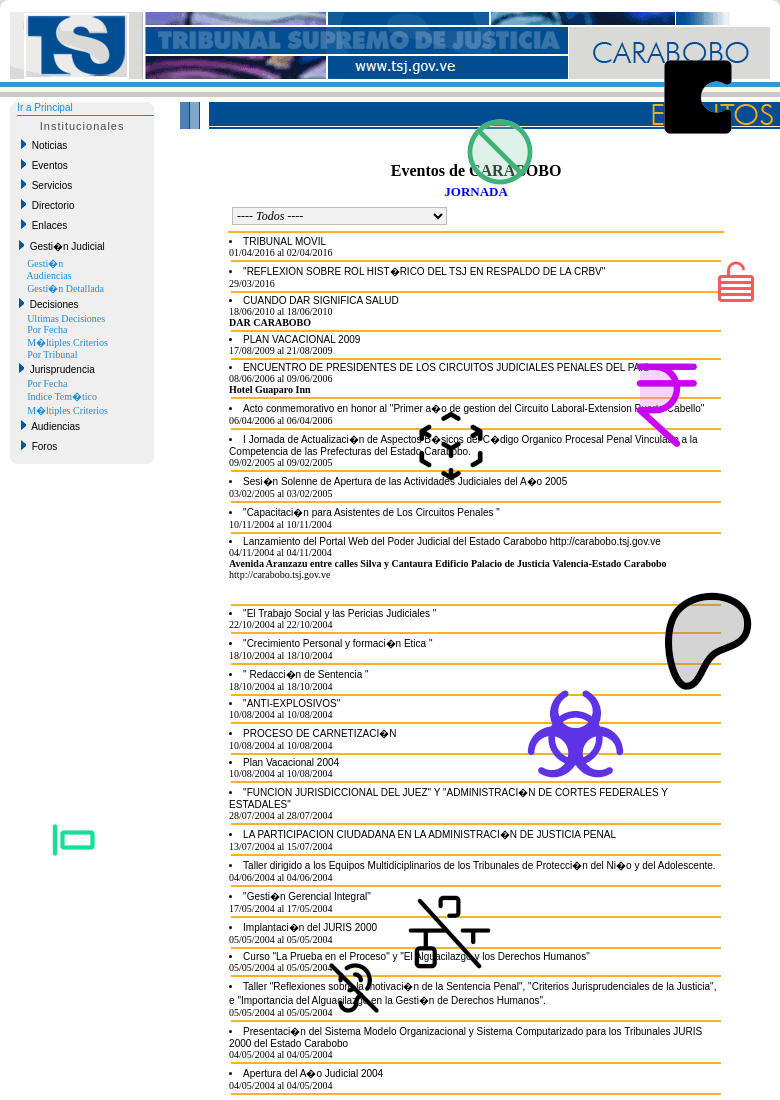  I want to click on view prices in Indian rupees, so click(663, 403).